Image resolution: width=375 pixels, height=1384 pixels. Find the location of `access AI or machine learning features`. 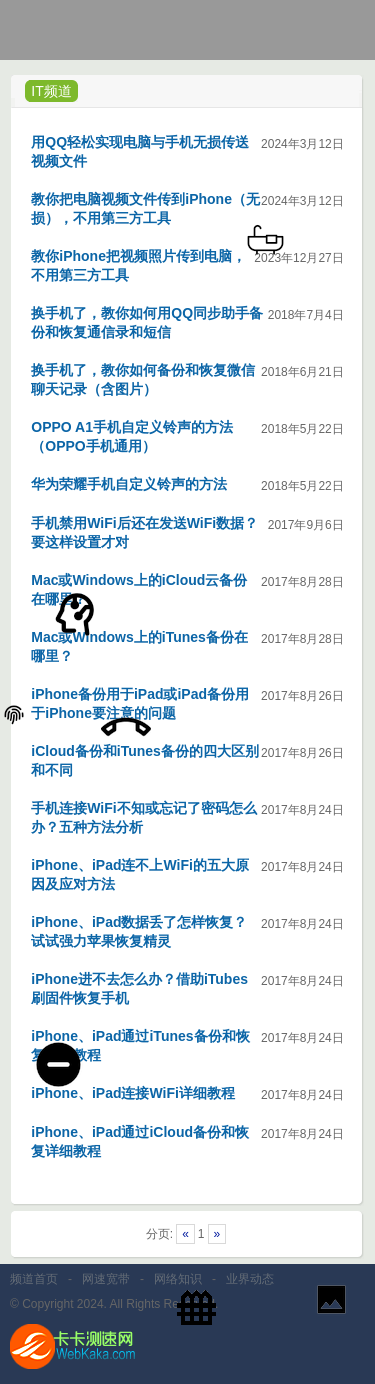

access AI or machine learning features is located at coordinates (75, 614).